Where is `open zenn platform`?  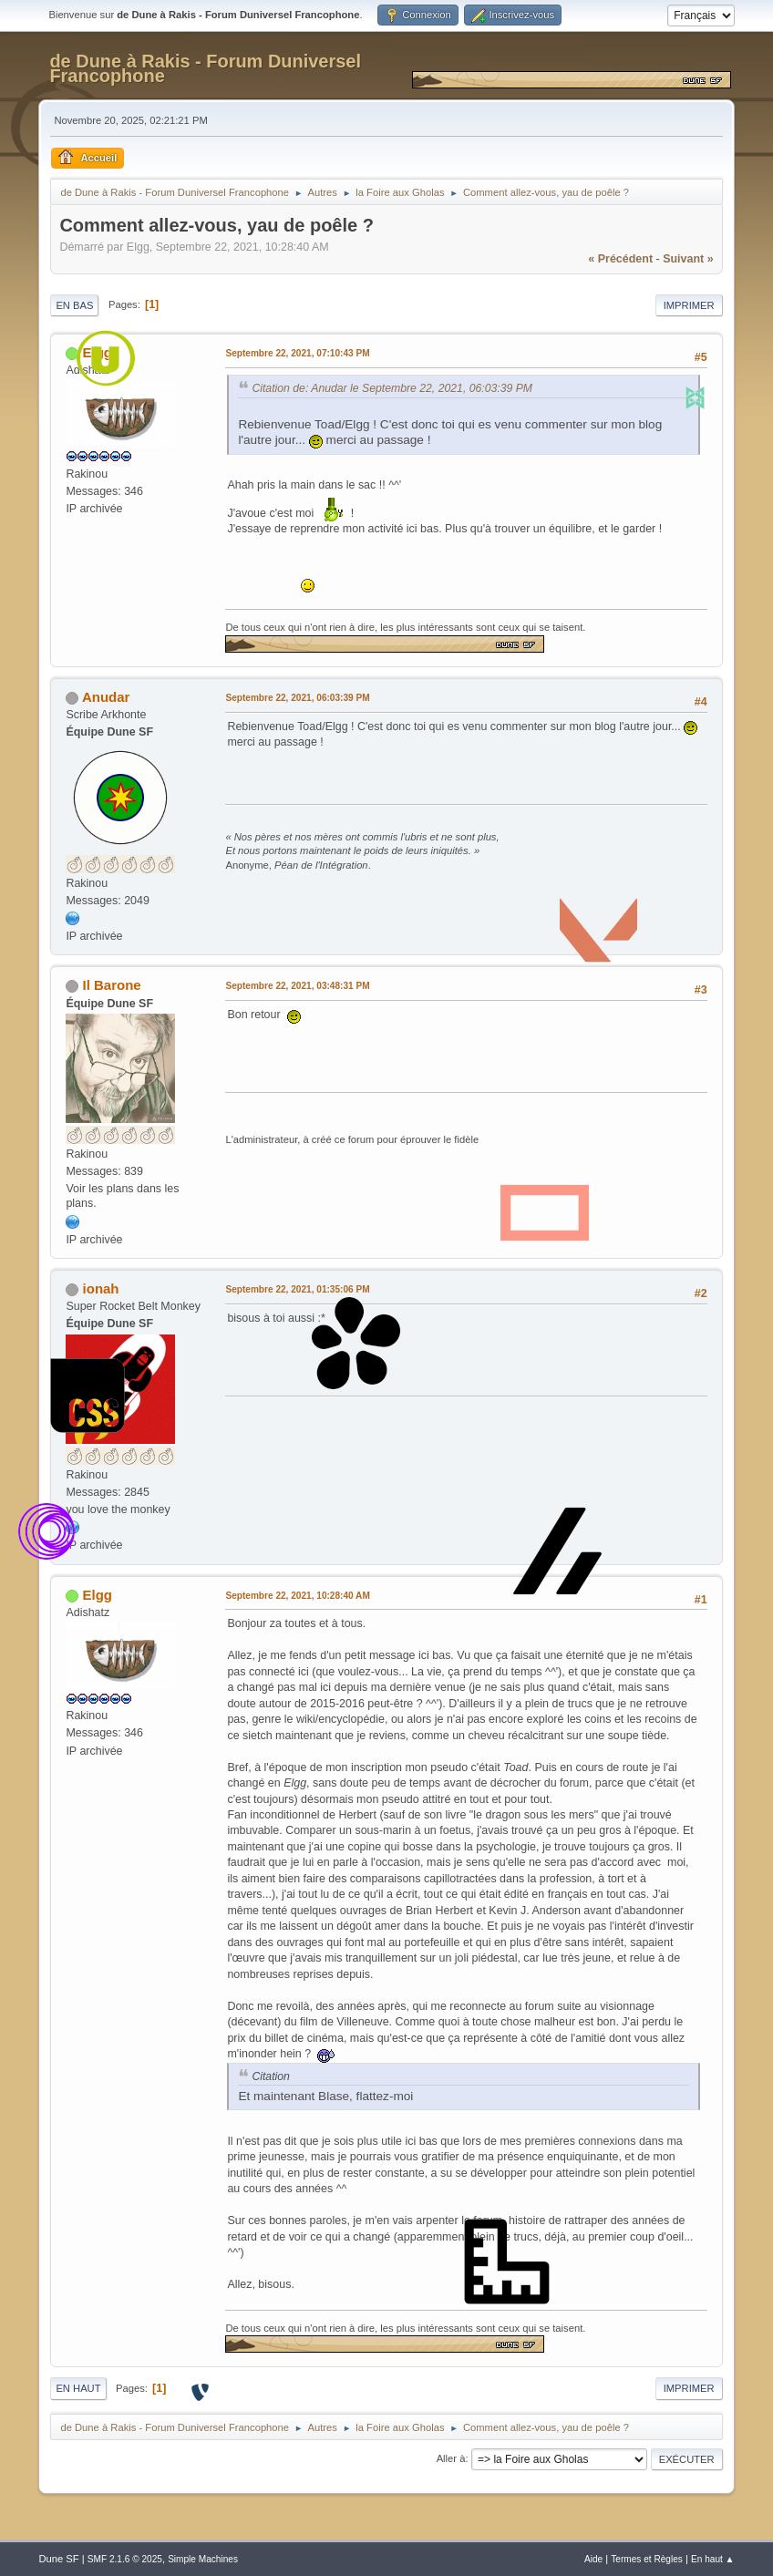
open zenn platform is located at coordinates (557, 1551).